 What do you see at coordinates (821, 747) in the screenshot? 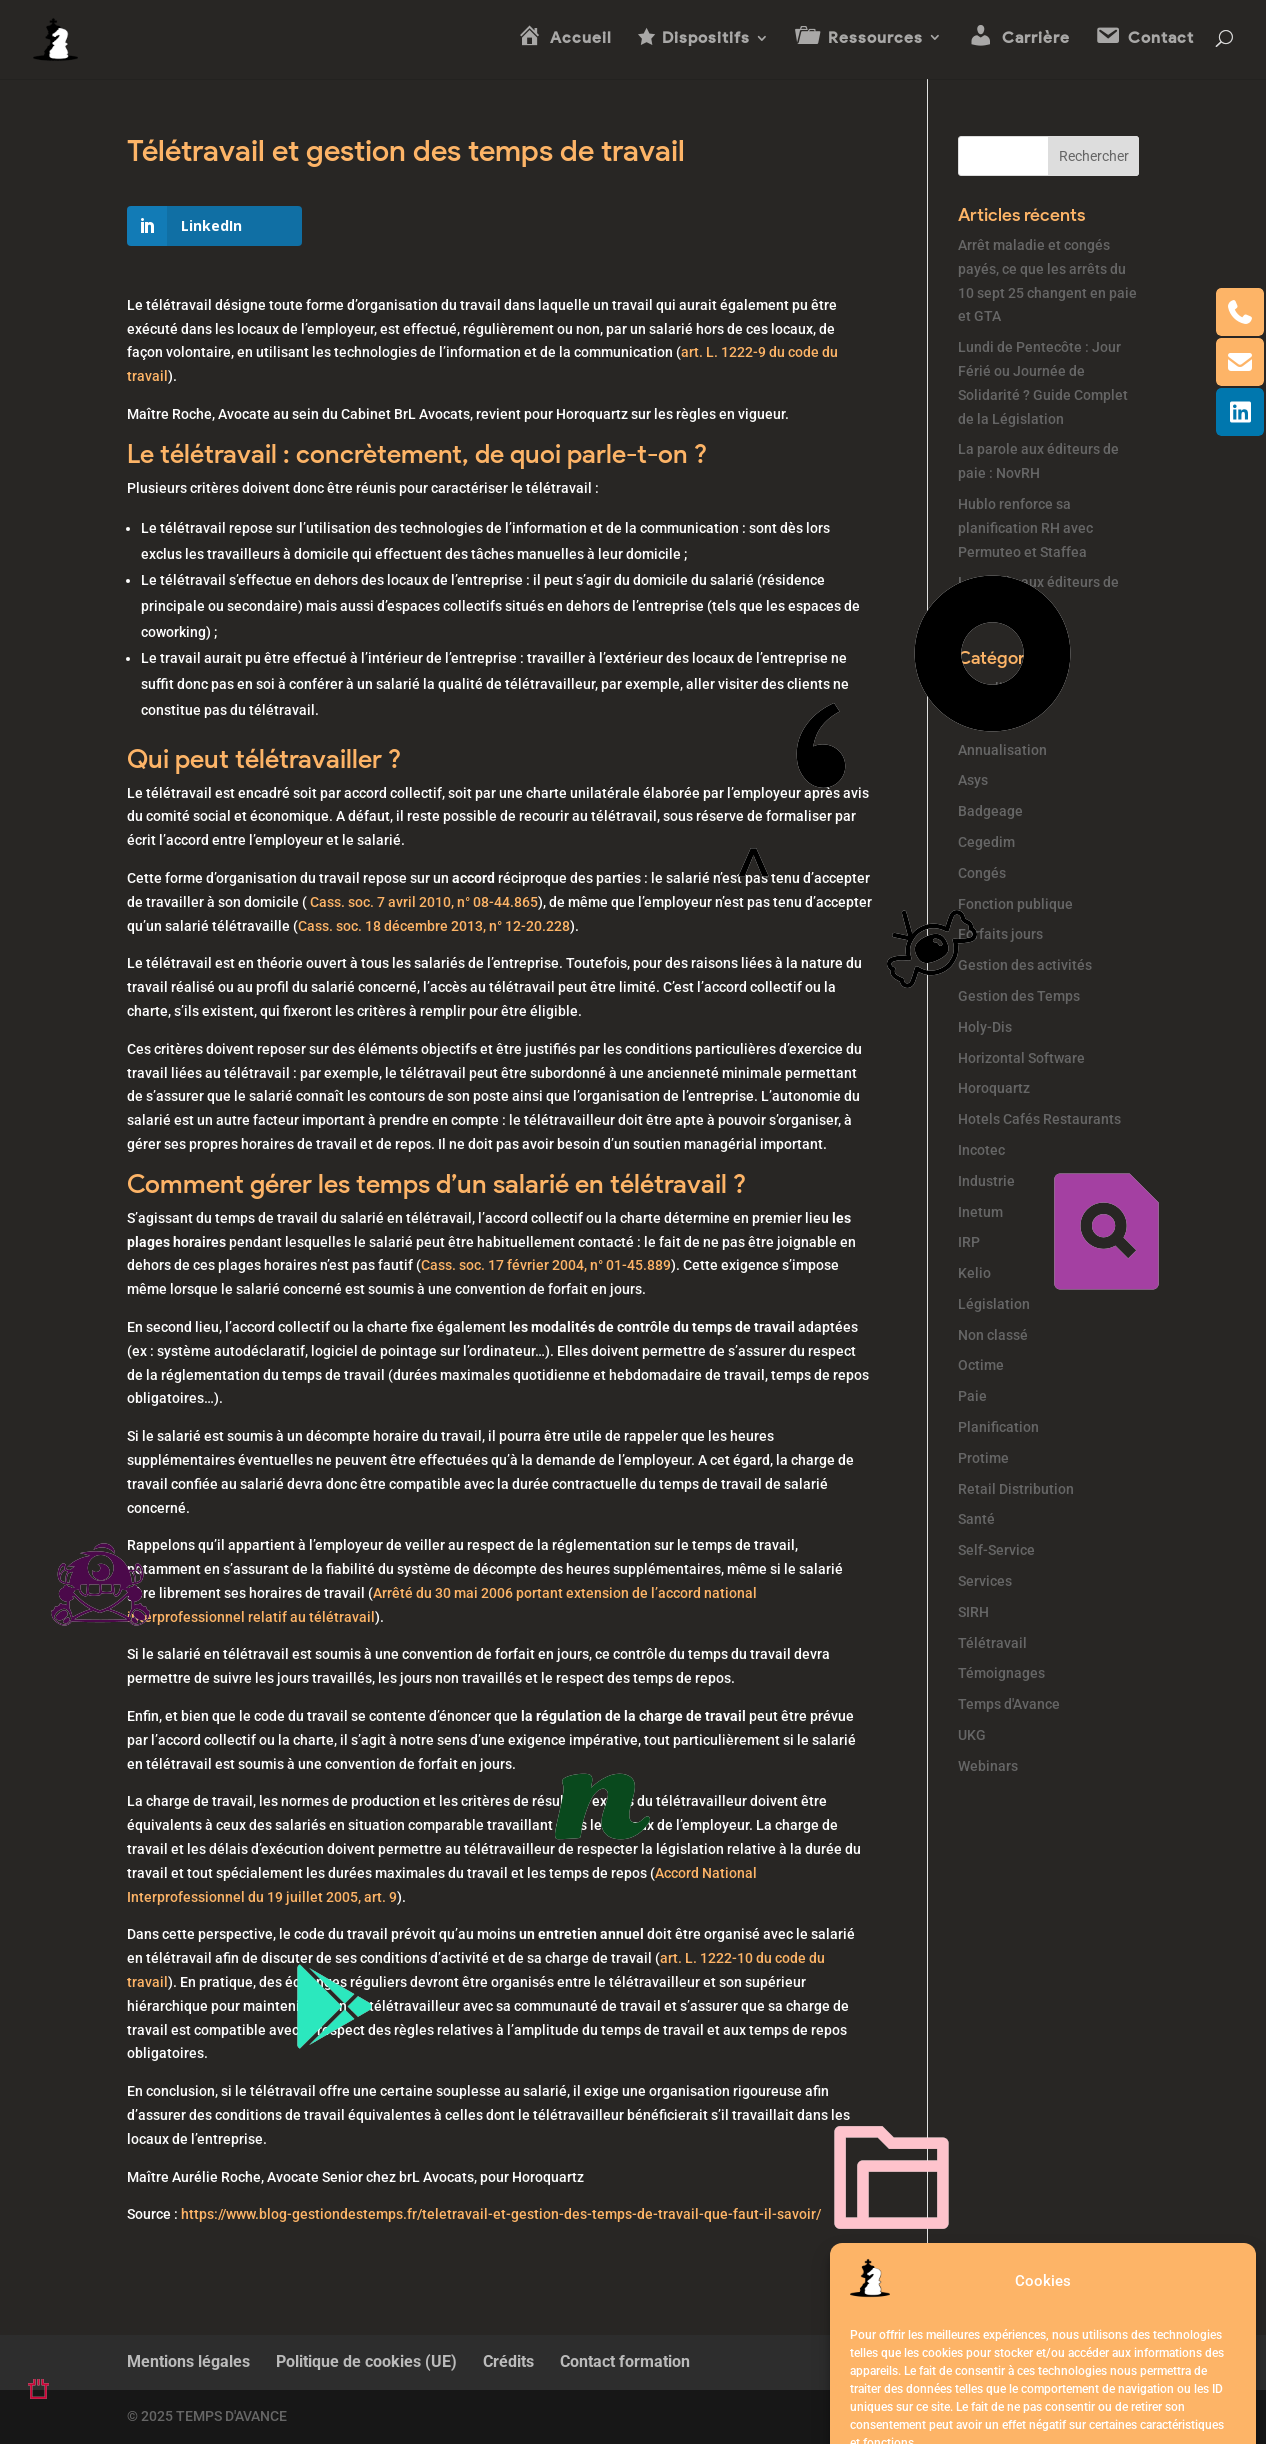
I see `insert a block quote or citation` at bounding box center [821, 747].